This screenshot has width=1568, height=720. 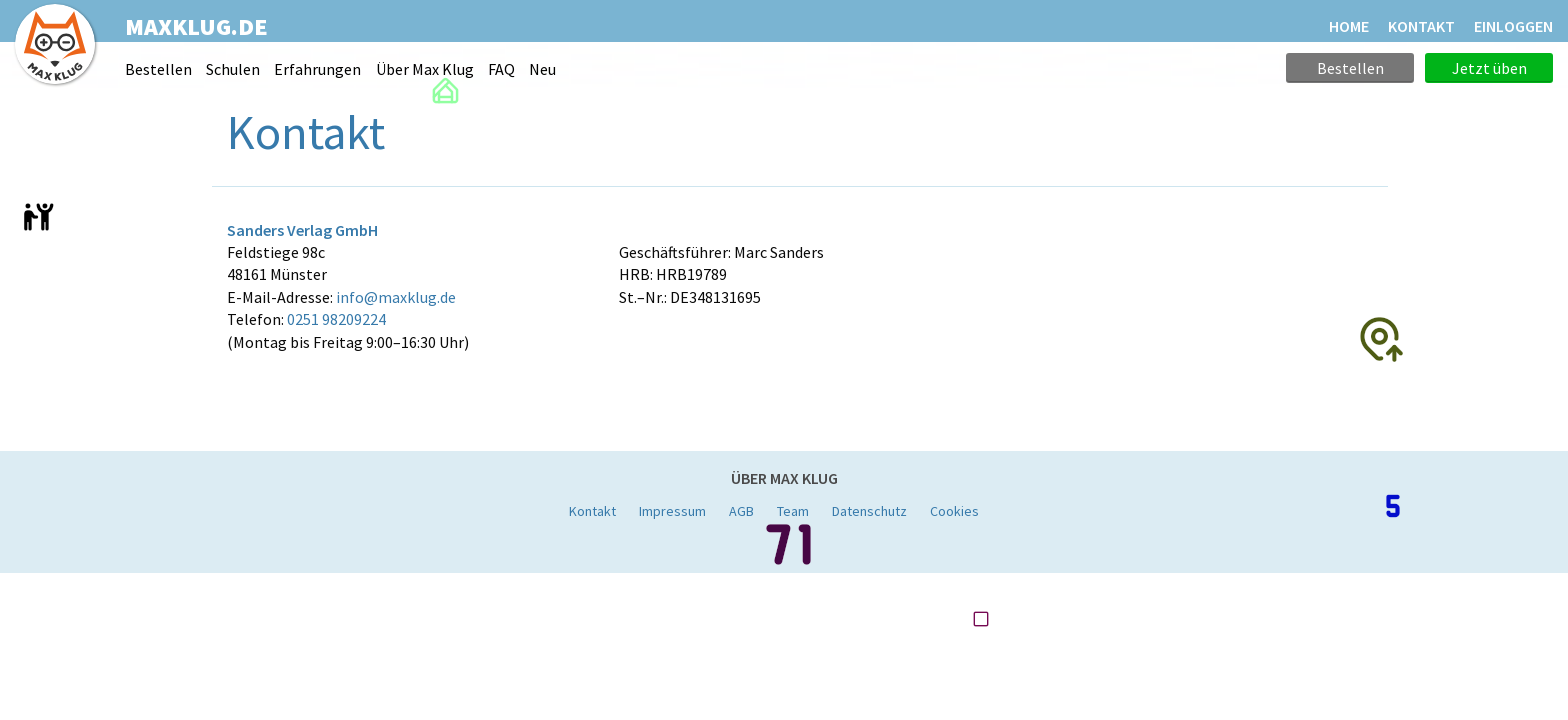 I want to click on indicates item number 71 in a list or sequence, so click(x=790, y=544).